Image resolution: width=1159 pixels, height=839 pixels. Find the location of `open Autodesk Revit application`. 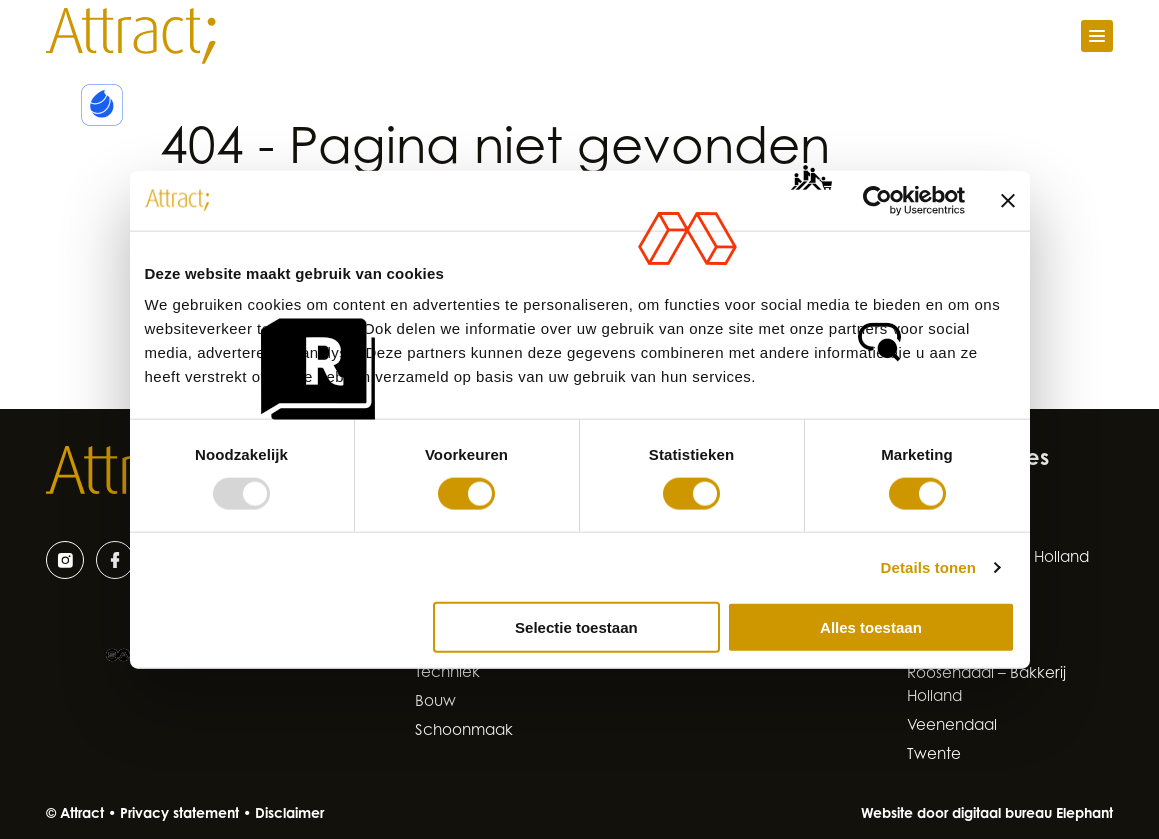

open Autodesk Revit application is located at coordinates (318, 369).